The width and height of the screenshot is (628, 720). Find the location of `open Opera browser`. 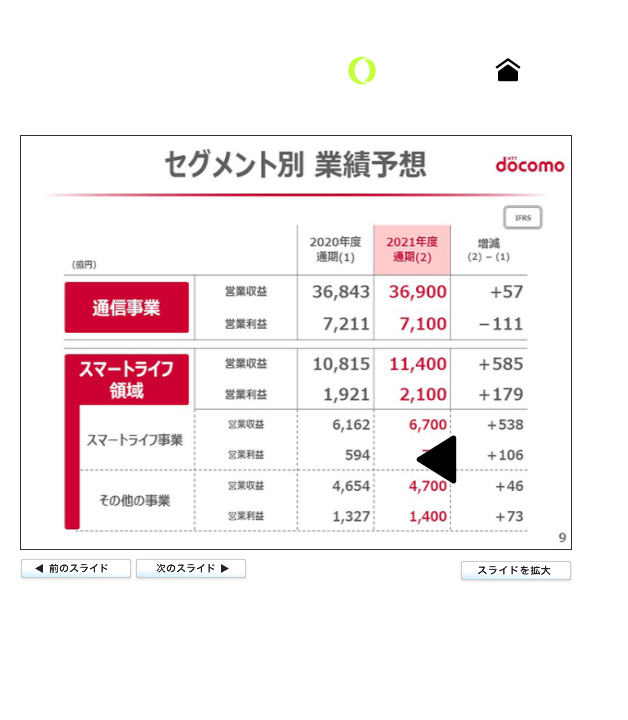

open Opera browser is located at coordinates (362, 71).